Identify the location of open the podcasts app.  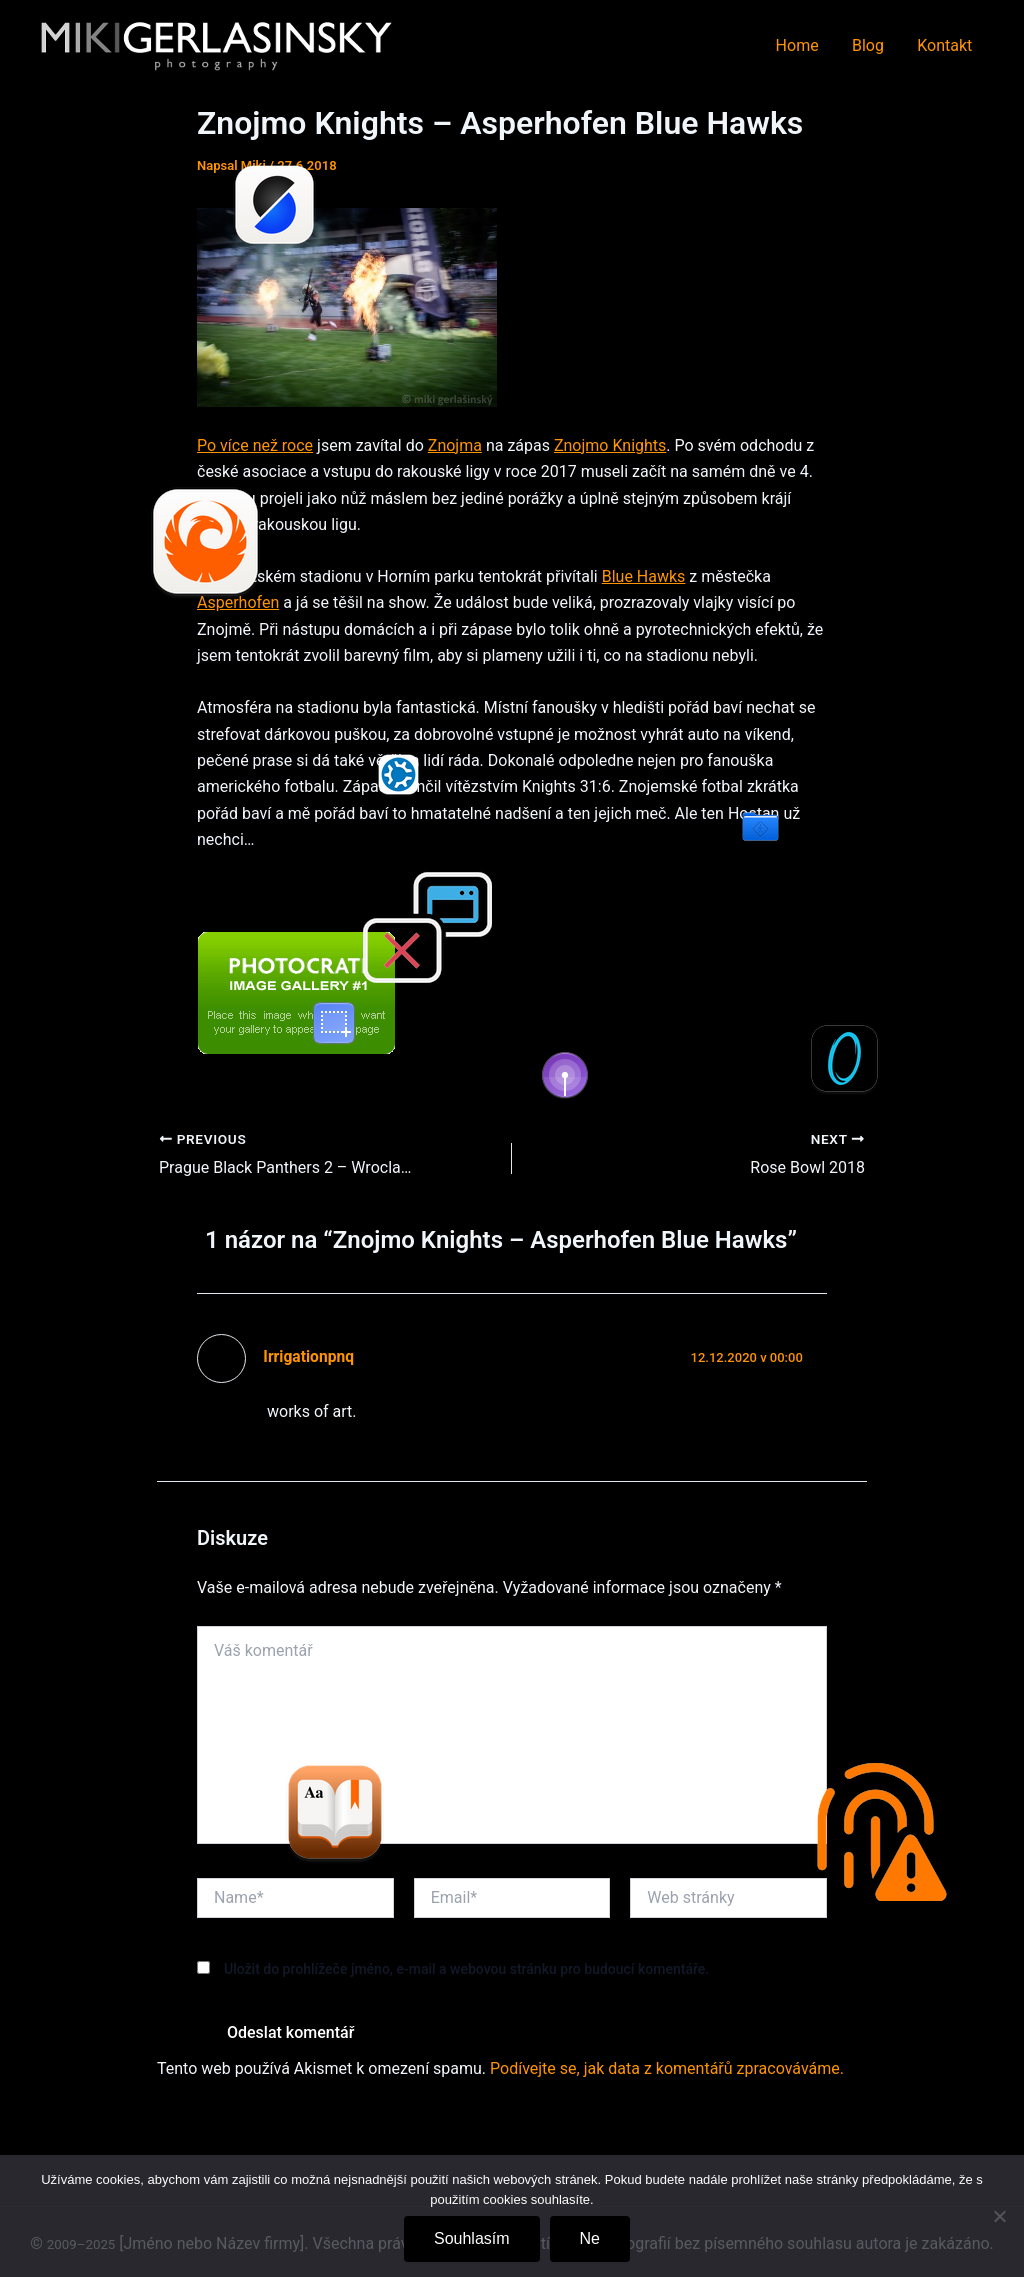
(565, 1075).